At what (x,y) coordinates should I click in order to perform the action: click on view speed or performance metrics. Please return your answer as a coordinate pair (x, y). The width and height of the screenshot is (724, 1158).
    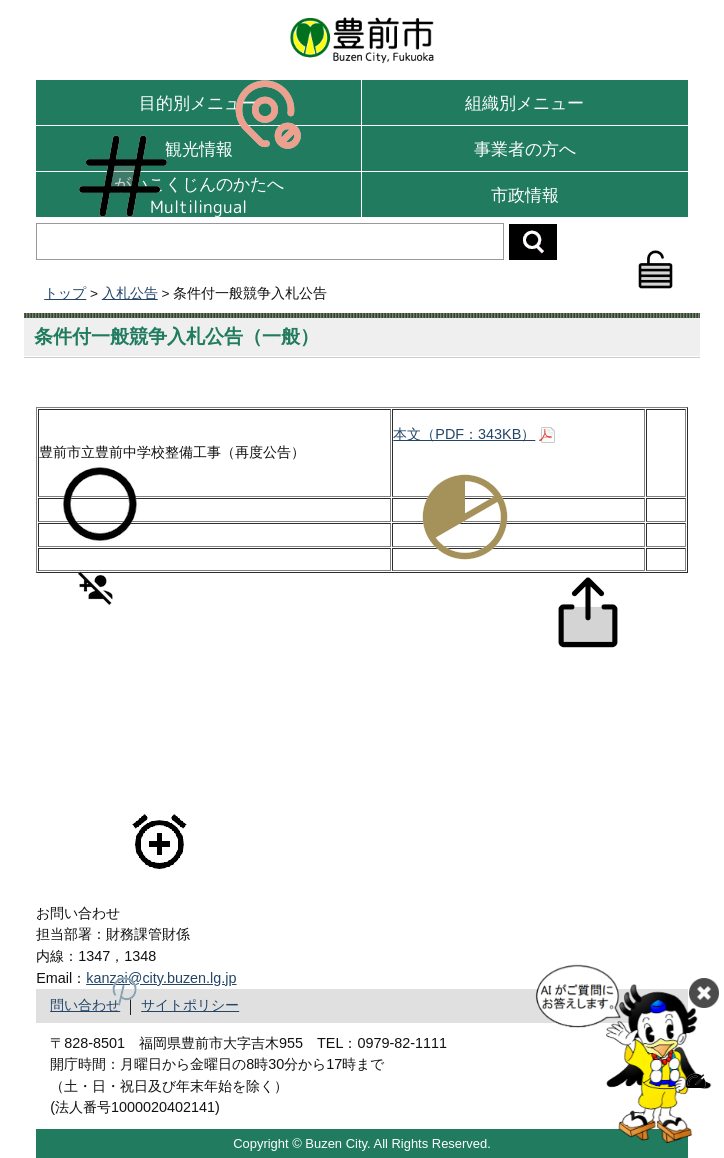
    Looking at the image, I should click on (695, 1081).